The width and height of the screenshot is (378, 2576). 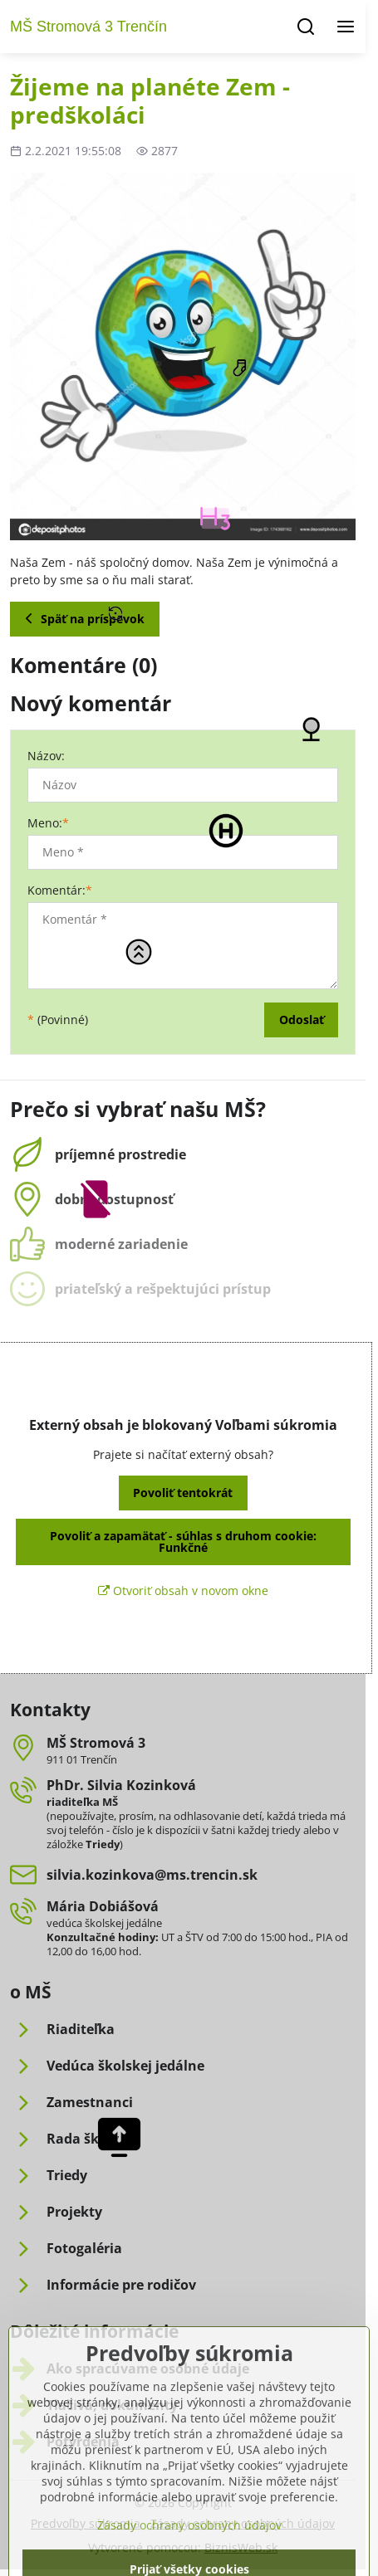 I want to click on navigate to section H or category H, so click(x=226, y=831).